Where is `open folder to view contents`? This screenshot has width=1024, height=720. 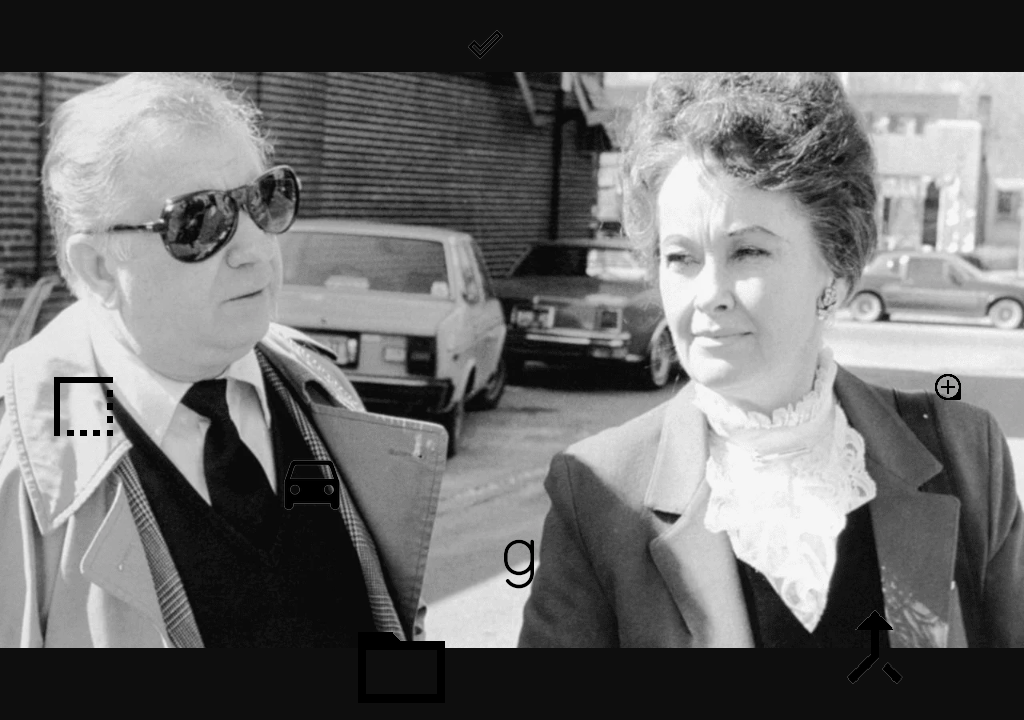 open folder to view contents is located at coordinates (401, 667).